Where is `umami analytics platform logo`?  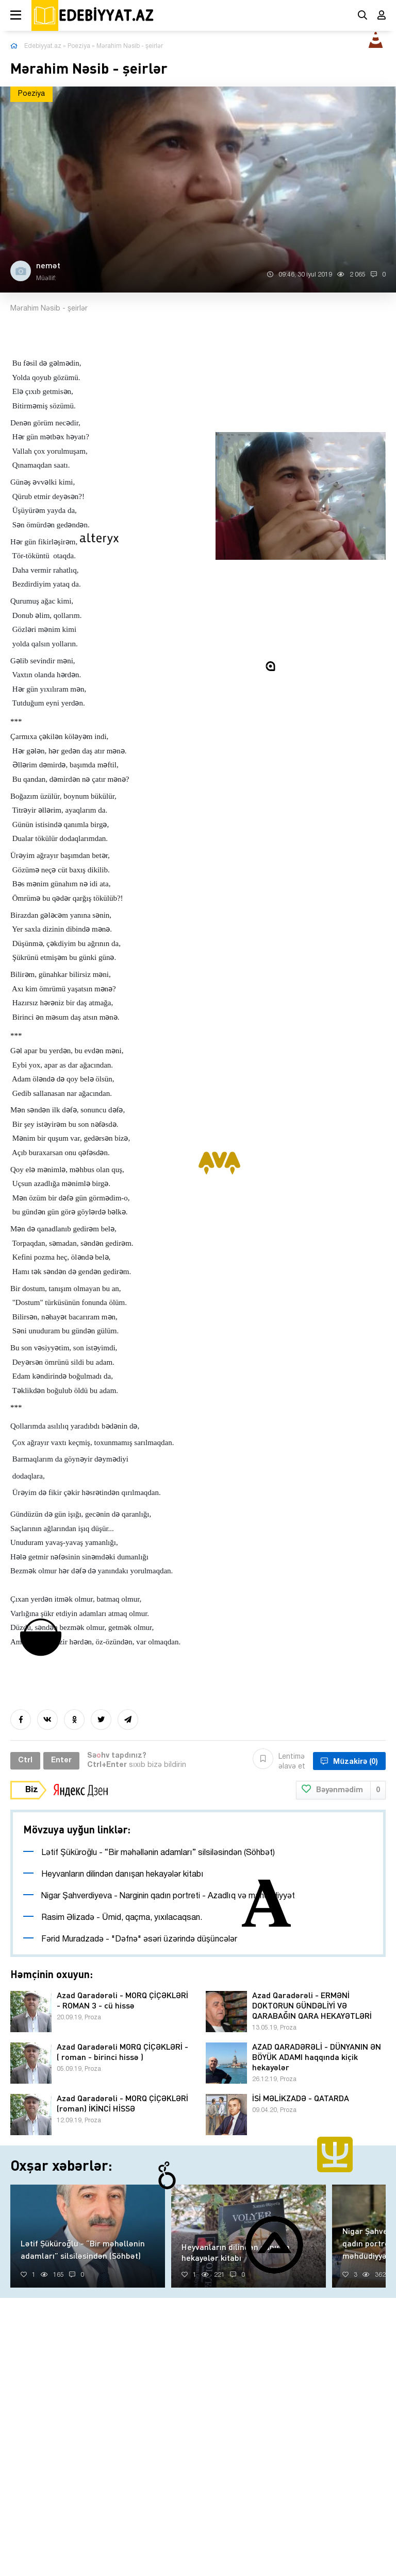 umami analytics platform logo is located at coordinates (41, 1637).